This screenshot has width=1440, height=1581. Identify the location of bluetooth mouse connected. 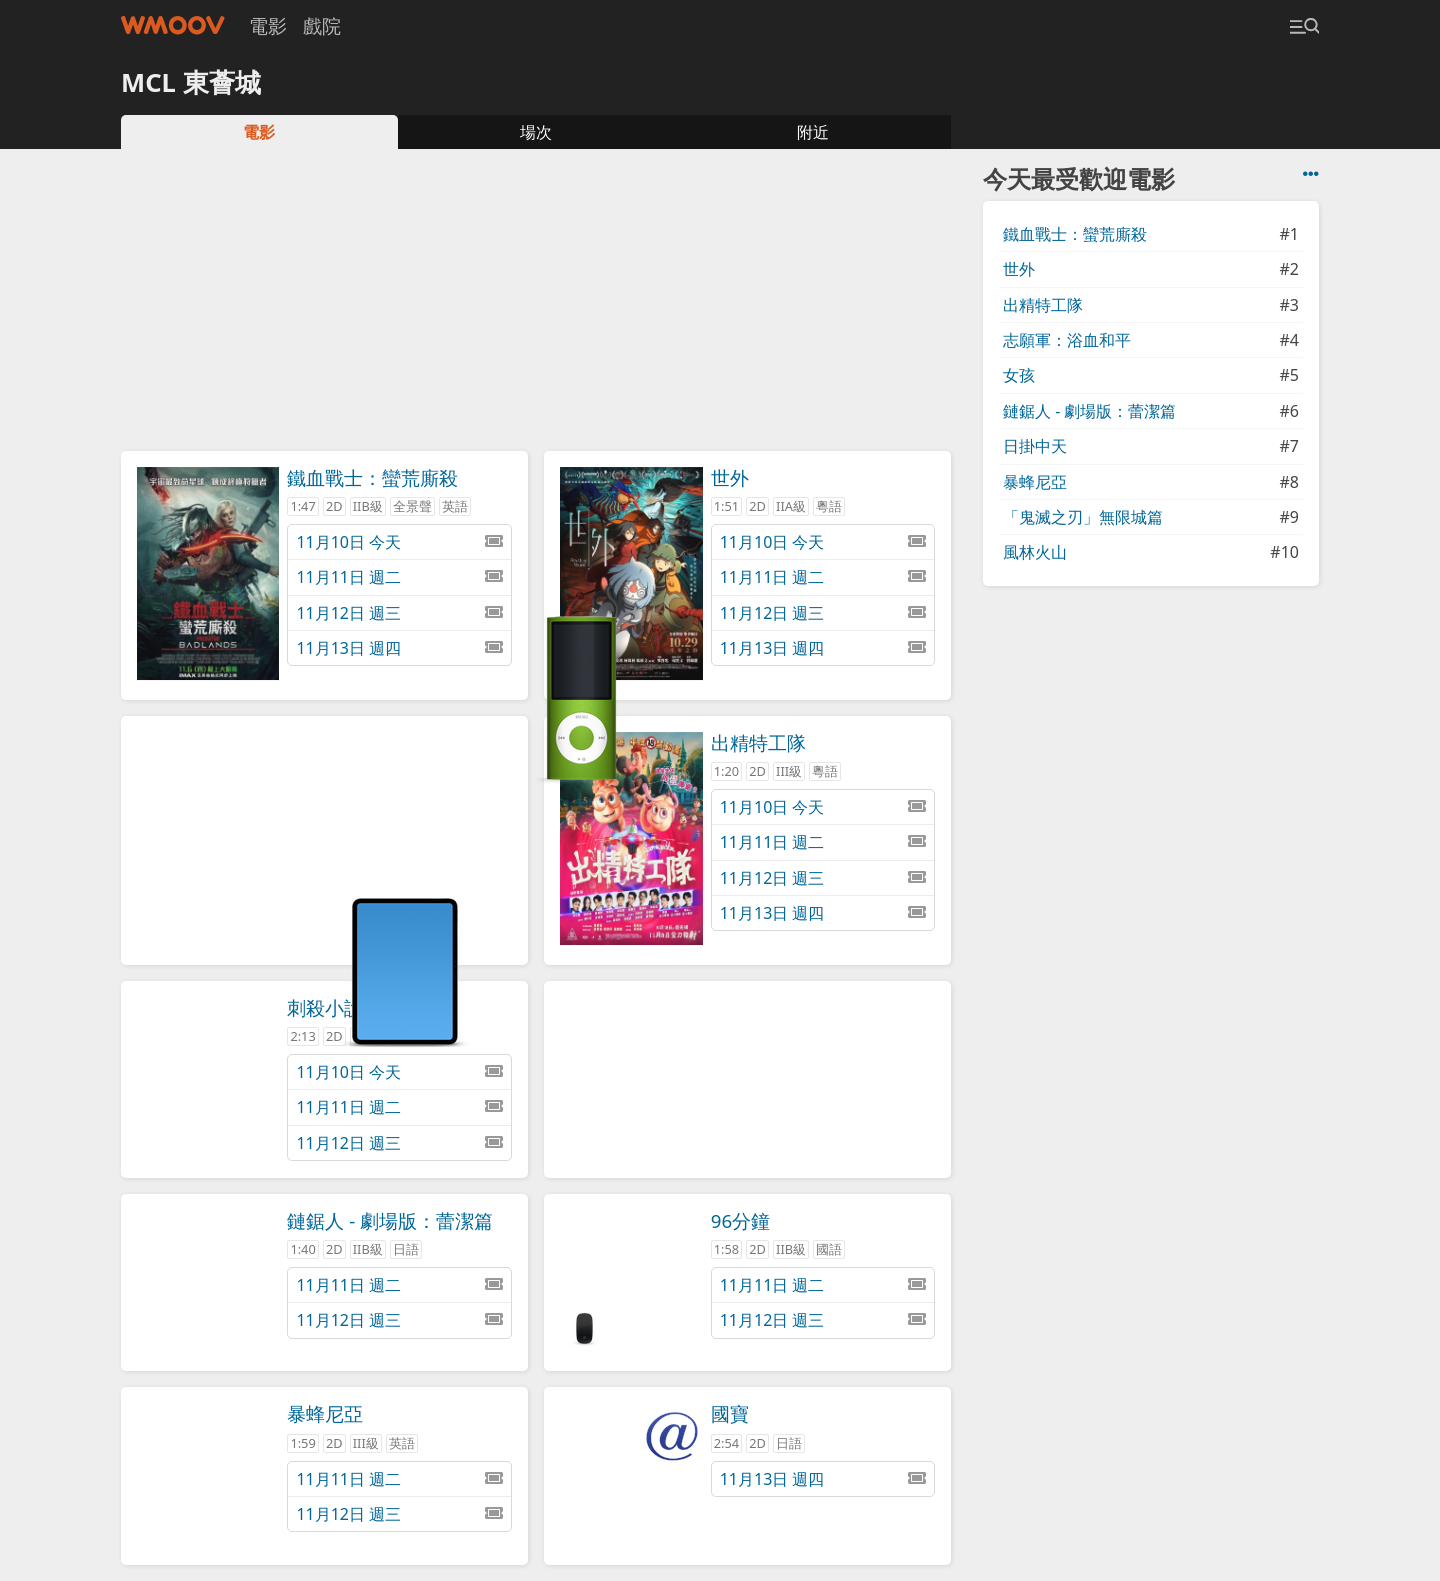
(584, 1329).